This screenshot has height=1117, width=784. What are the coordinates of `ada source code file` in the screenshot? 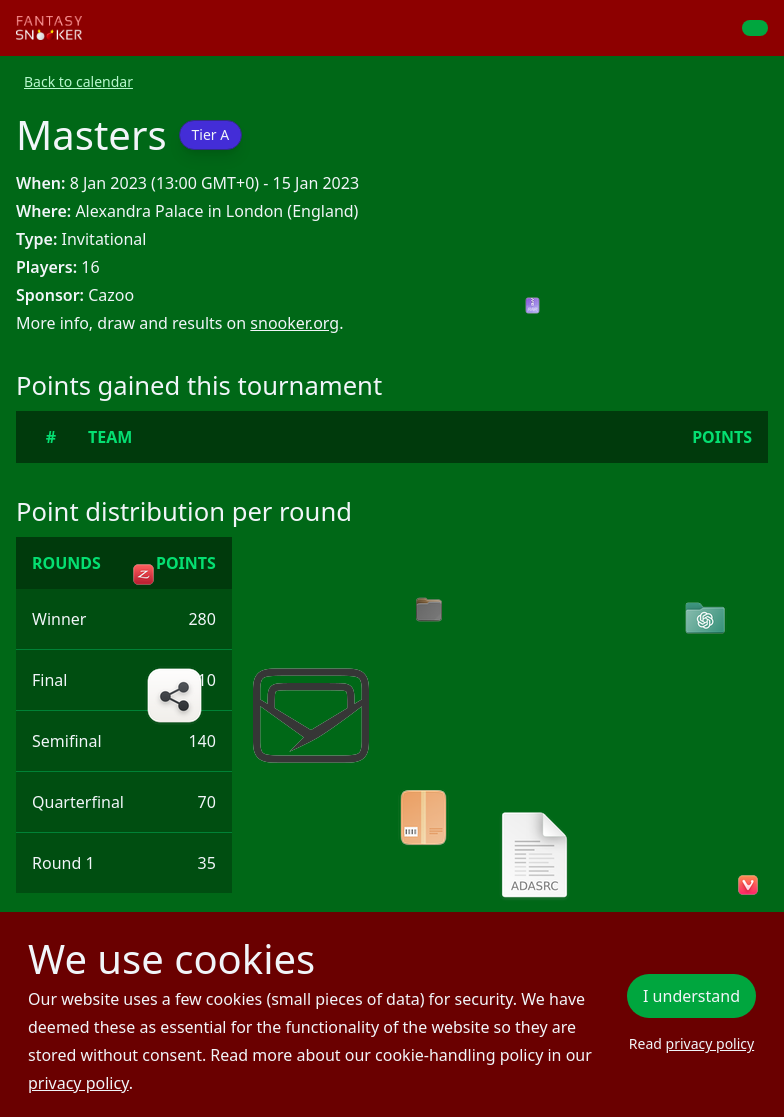 It's located at (534, 856).